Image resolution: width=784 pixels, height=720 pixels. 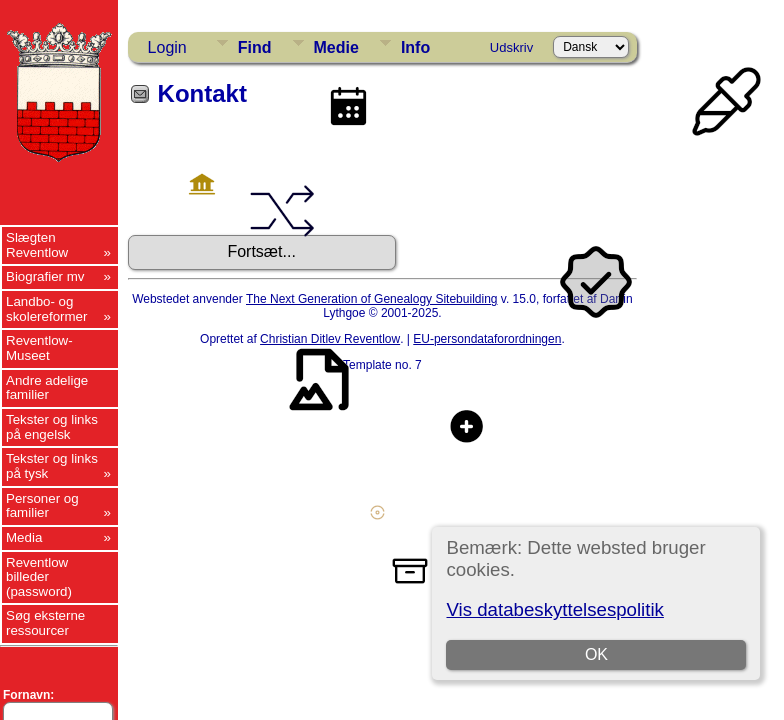 I want to click on view calendar events, so click(x=348, y=107).